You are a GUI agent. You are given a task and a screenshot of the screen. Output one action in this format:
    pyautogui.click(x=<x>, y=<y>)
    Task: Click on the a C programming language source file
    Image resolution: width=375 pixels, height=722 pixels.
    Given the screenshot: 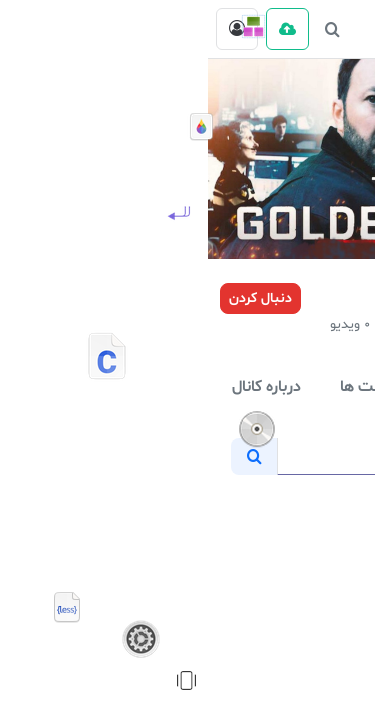 What is the action you would take?
    pyautogui.click(x=107, y=356)
    